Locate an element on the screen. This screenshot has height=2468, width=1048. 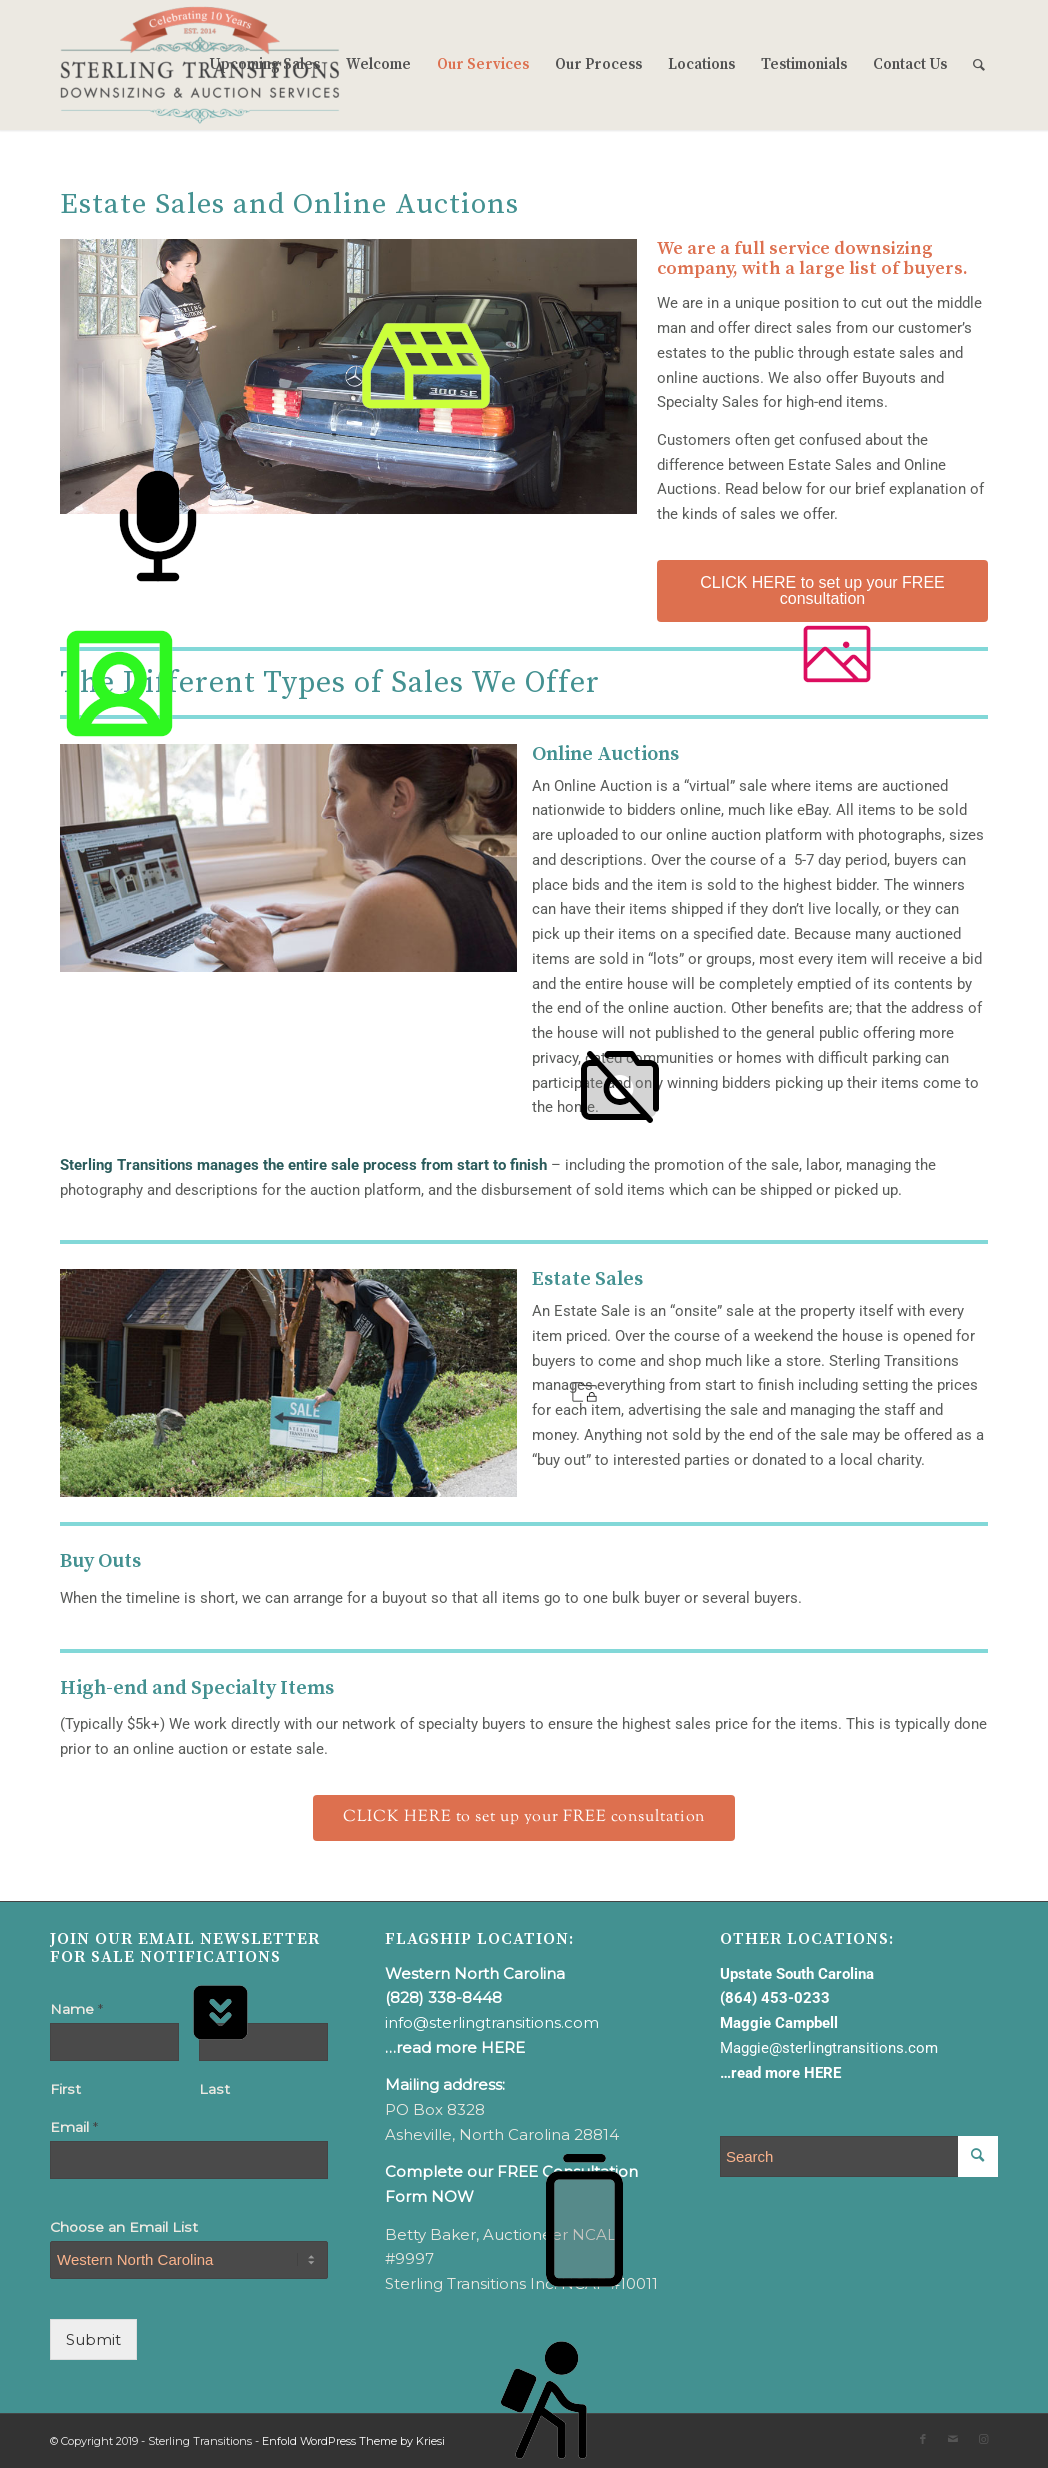
view user profile is located at coordinates (119, 683).